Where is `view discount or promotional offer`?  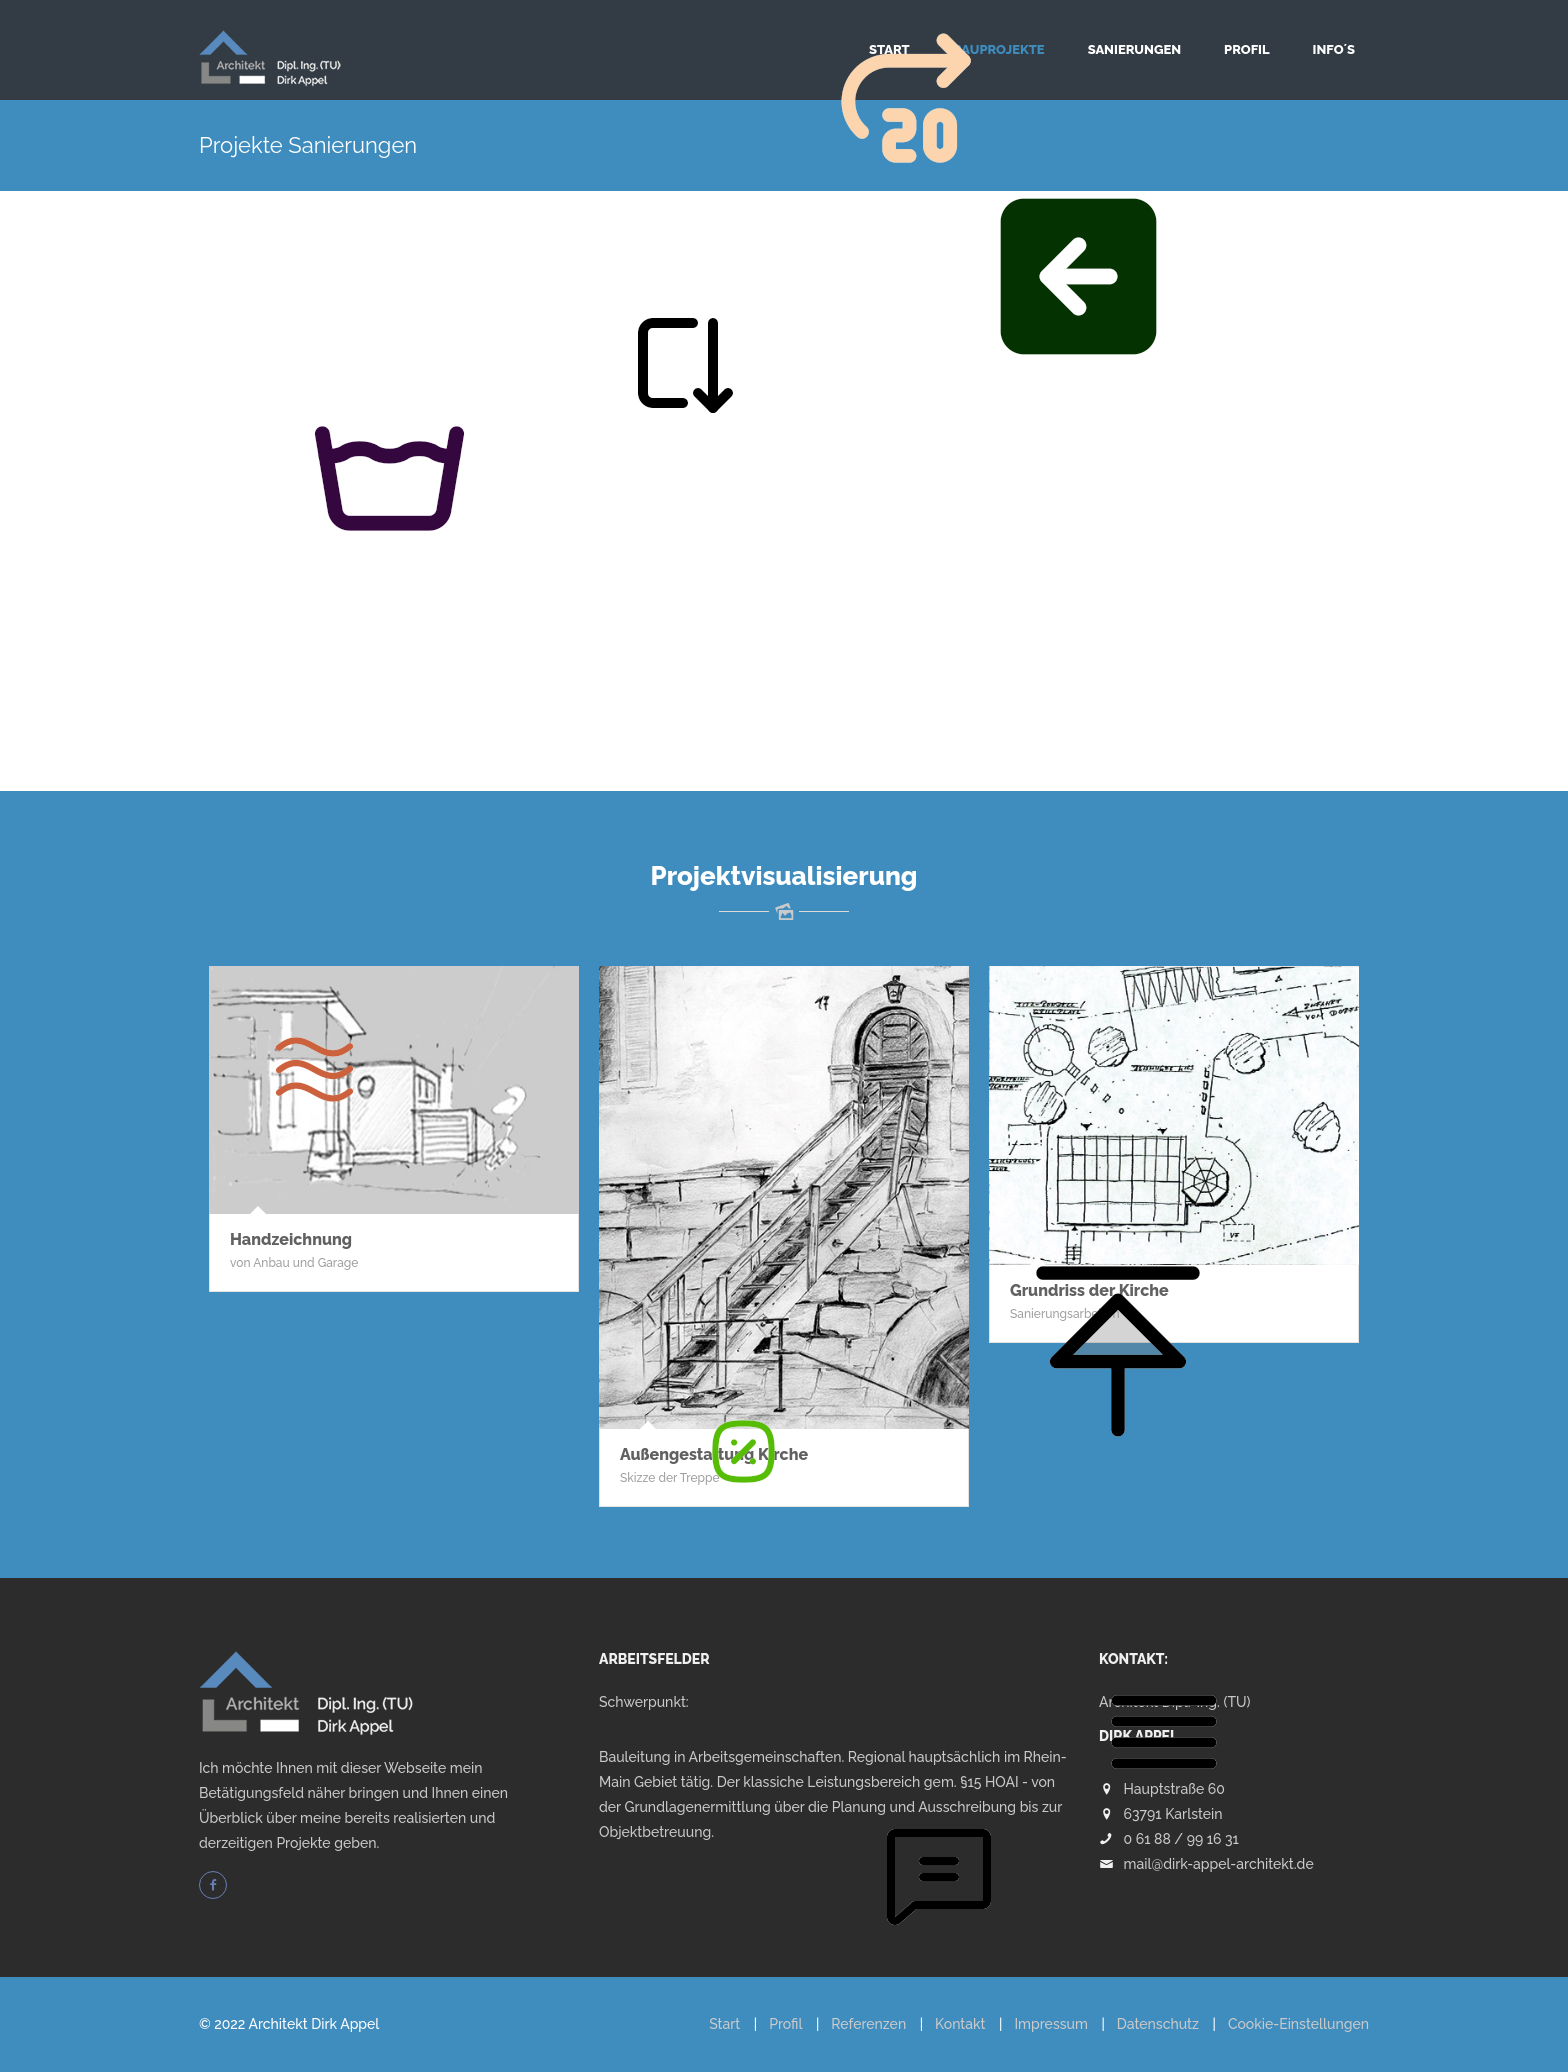 view discount or promotional offer is located at coordinates (743, 1451).